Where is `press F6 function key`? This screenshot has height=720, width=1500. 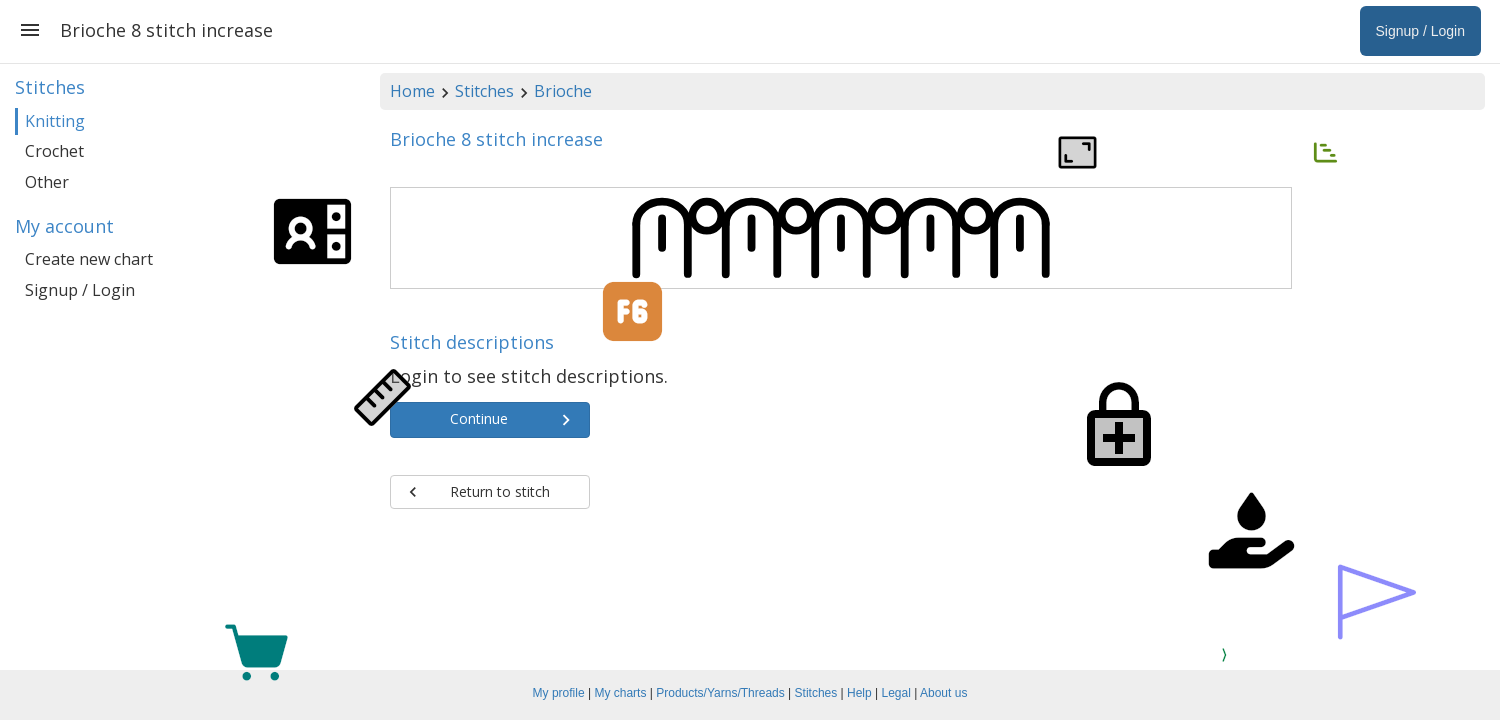 press F6 function key is located at coordinates (632, 311).